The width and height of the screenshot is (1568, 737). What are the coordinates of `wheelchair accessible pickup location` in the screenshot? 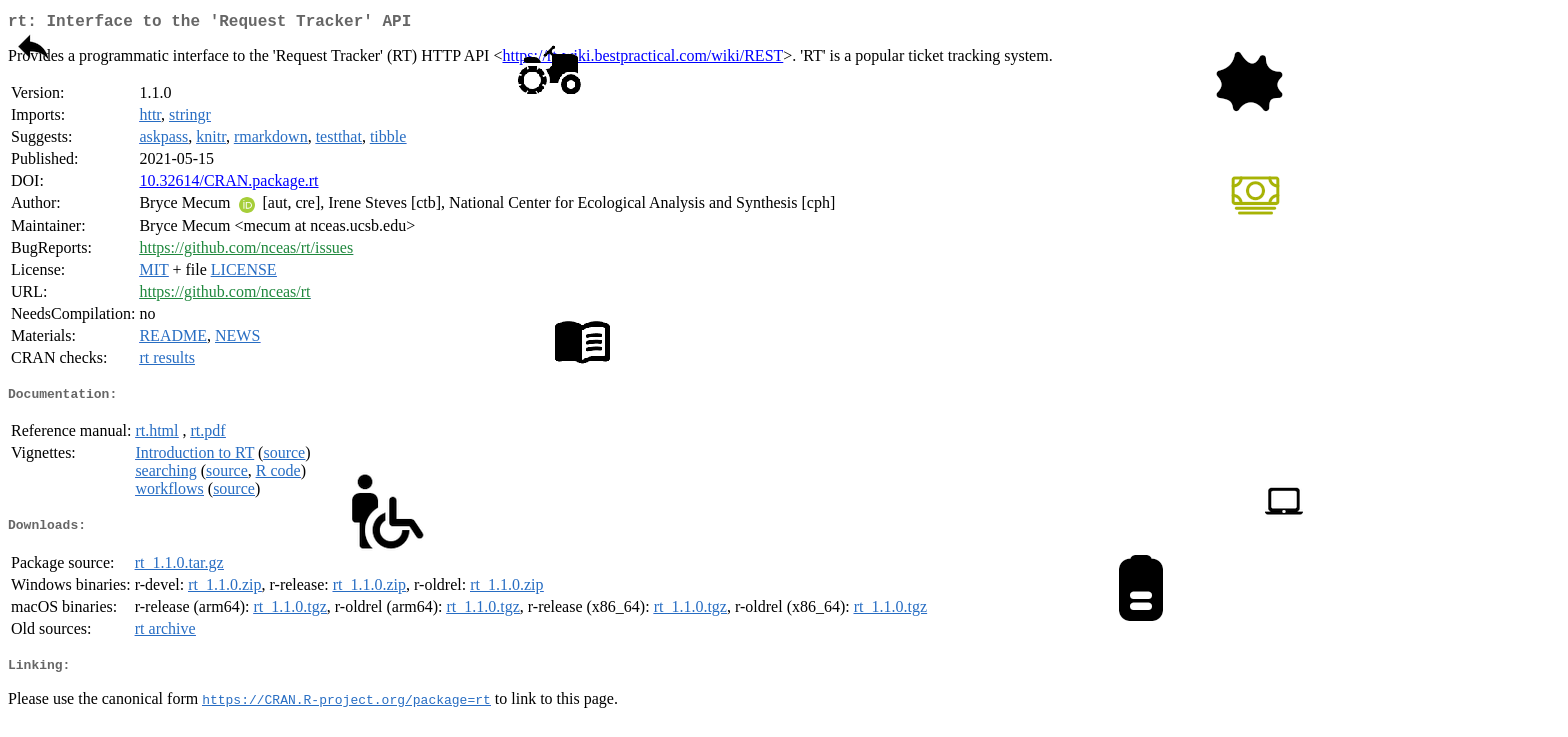 It's located at (385, 511).